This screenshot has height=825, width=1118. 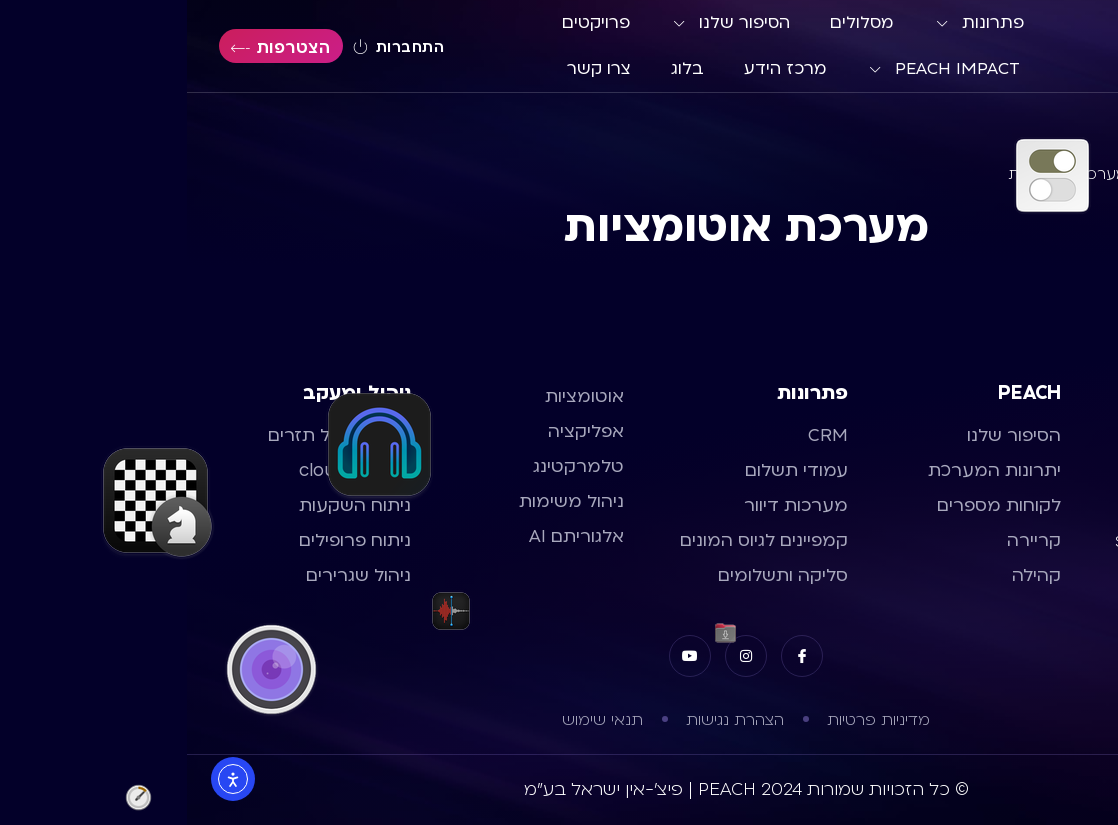 I want to click on open the camera app, so click(x=271, y=669).